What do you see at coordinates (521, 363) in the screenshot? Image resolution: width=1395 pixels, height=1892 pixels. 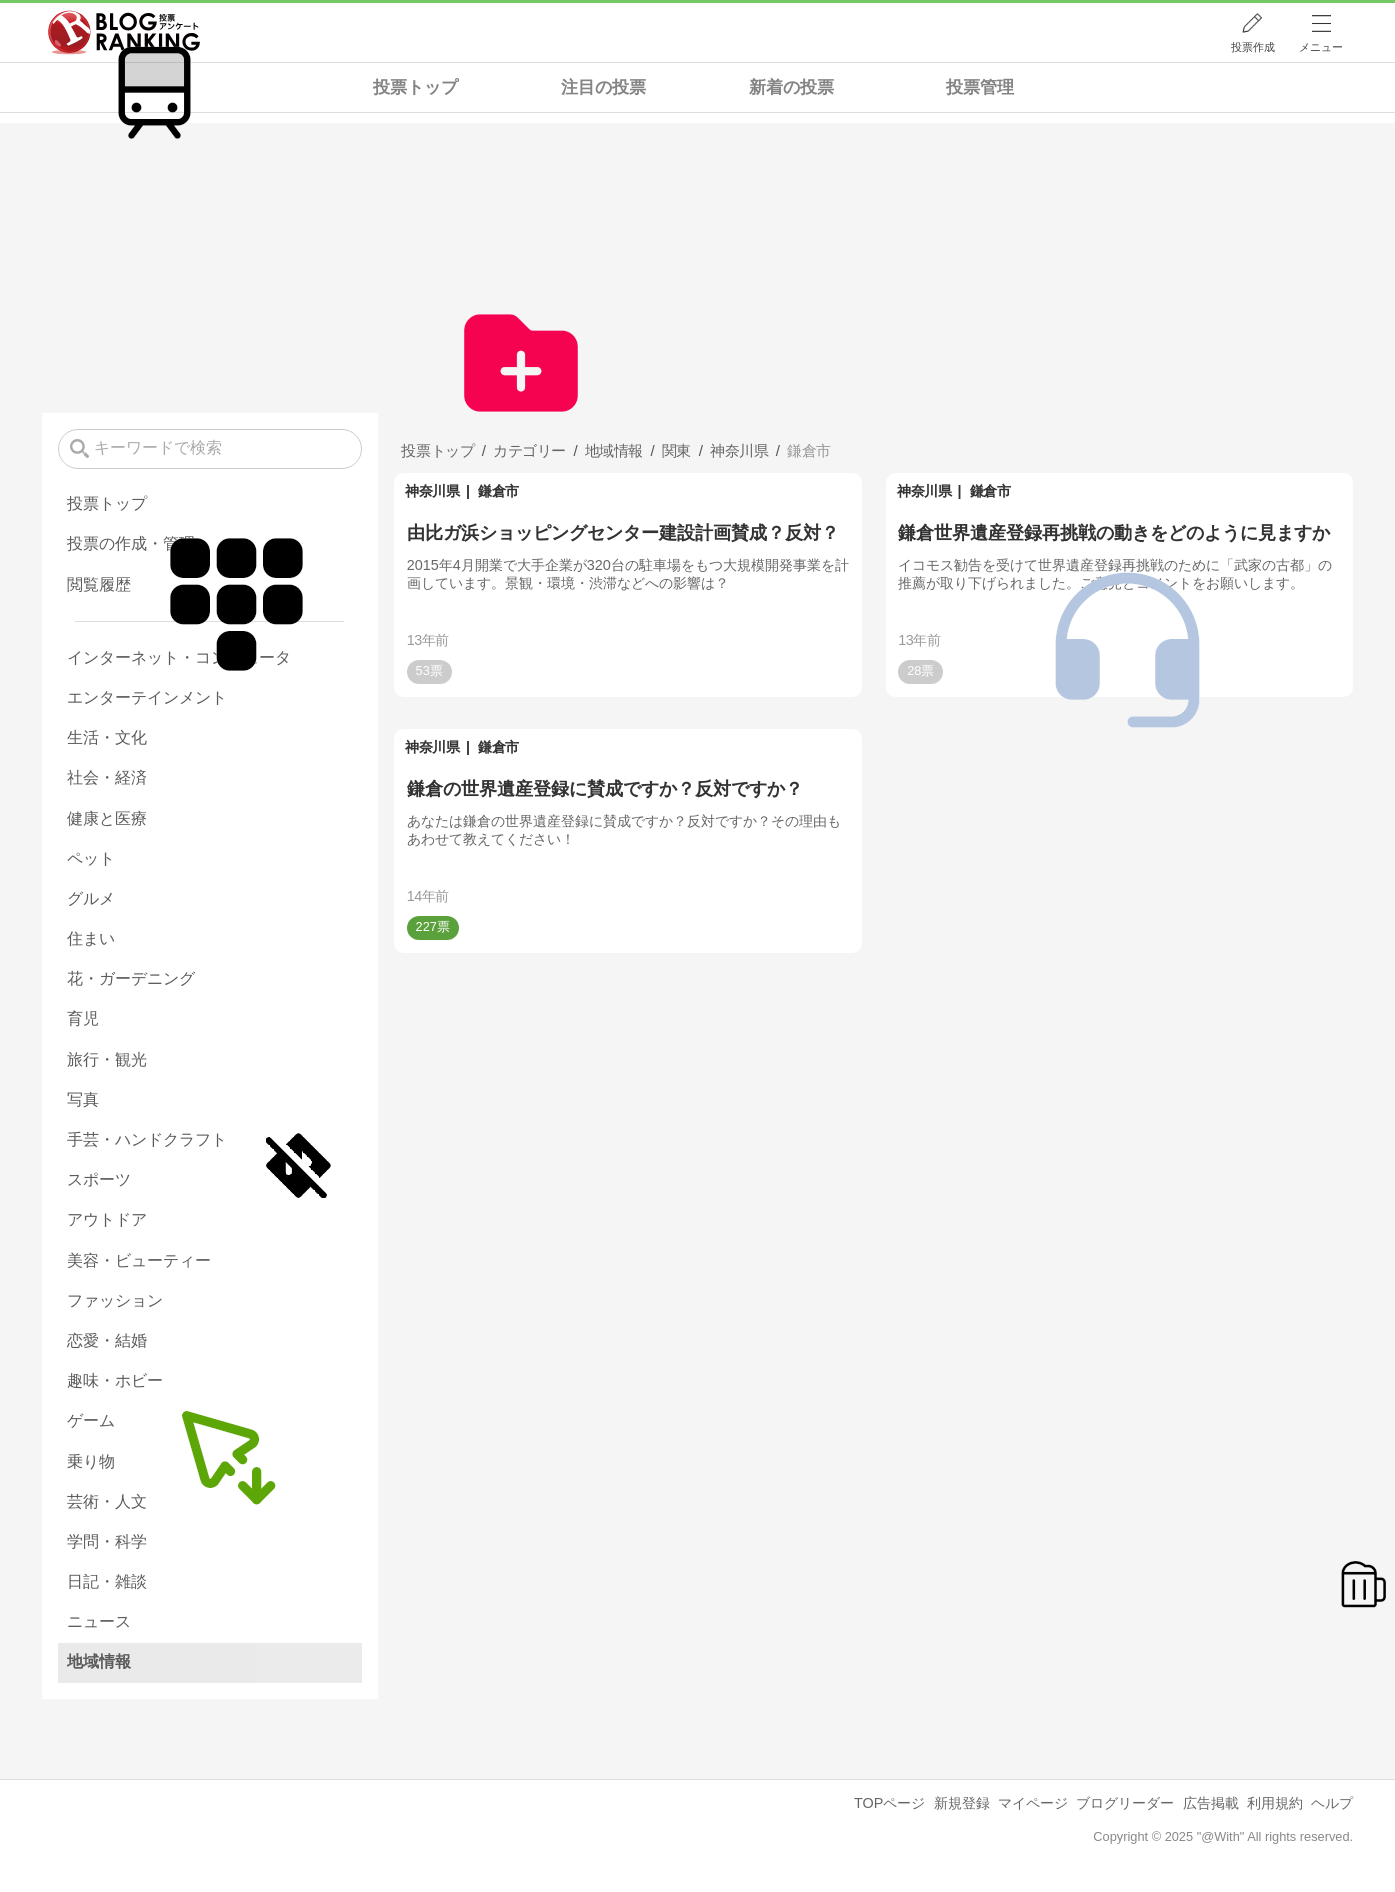 I see `create a new folder` at bounding box center [521, 363].